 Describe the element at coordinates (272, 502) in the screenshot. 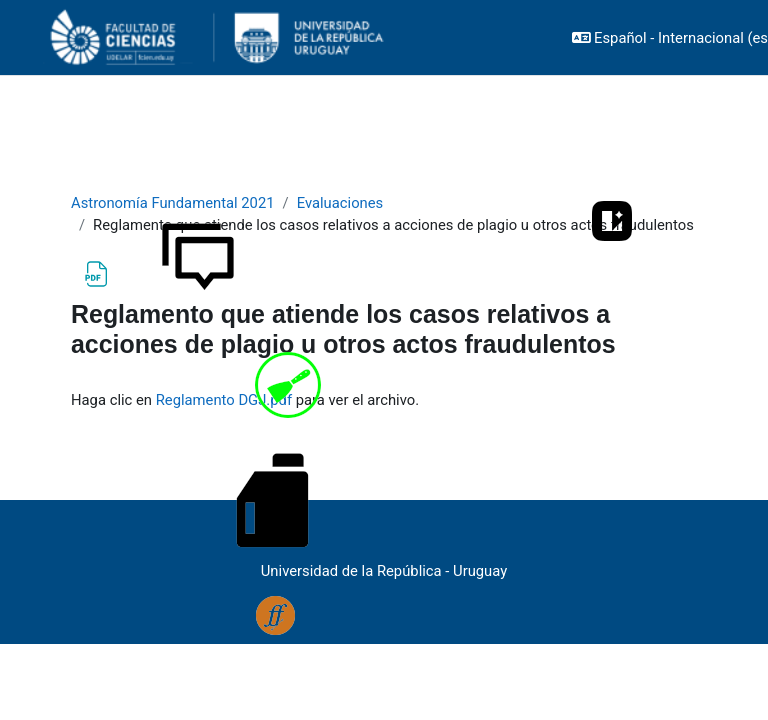

I see `find nearby gas stations` at that location.